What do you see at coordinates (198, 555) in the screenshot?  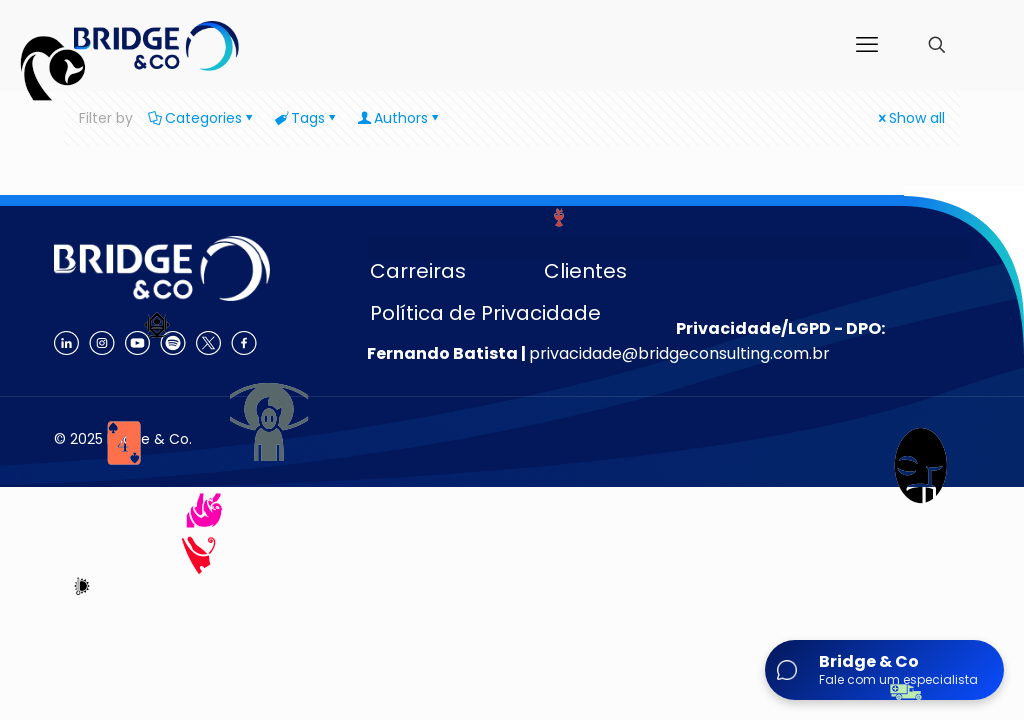 I see `ancient Egyptian pschent double crown icon` at bounding box center [198, 555].